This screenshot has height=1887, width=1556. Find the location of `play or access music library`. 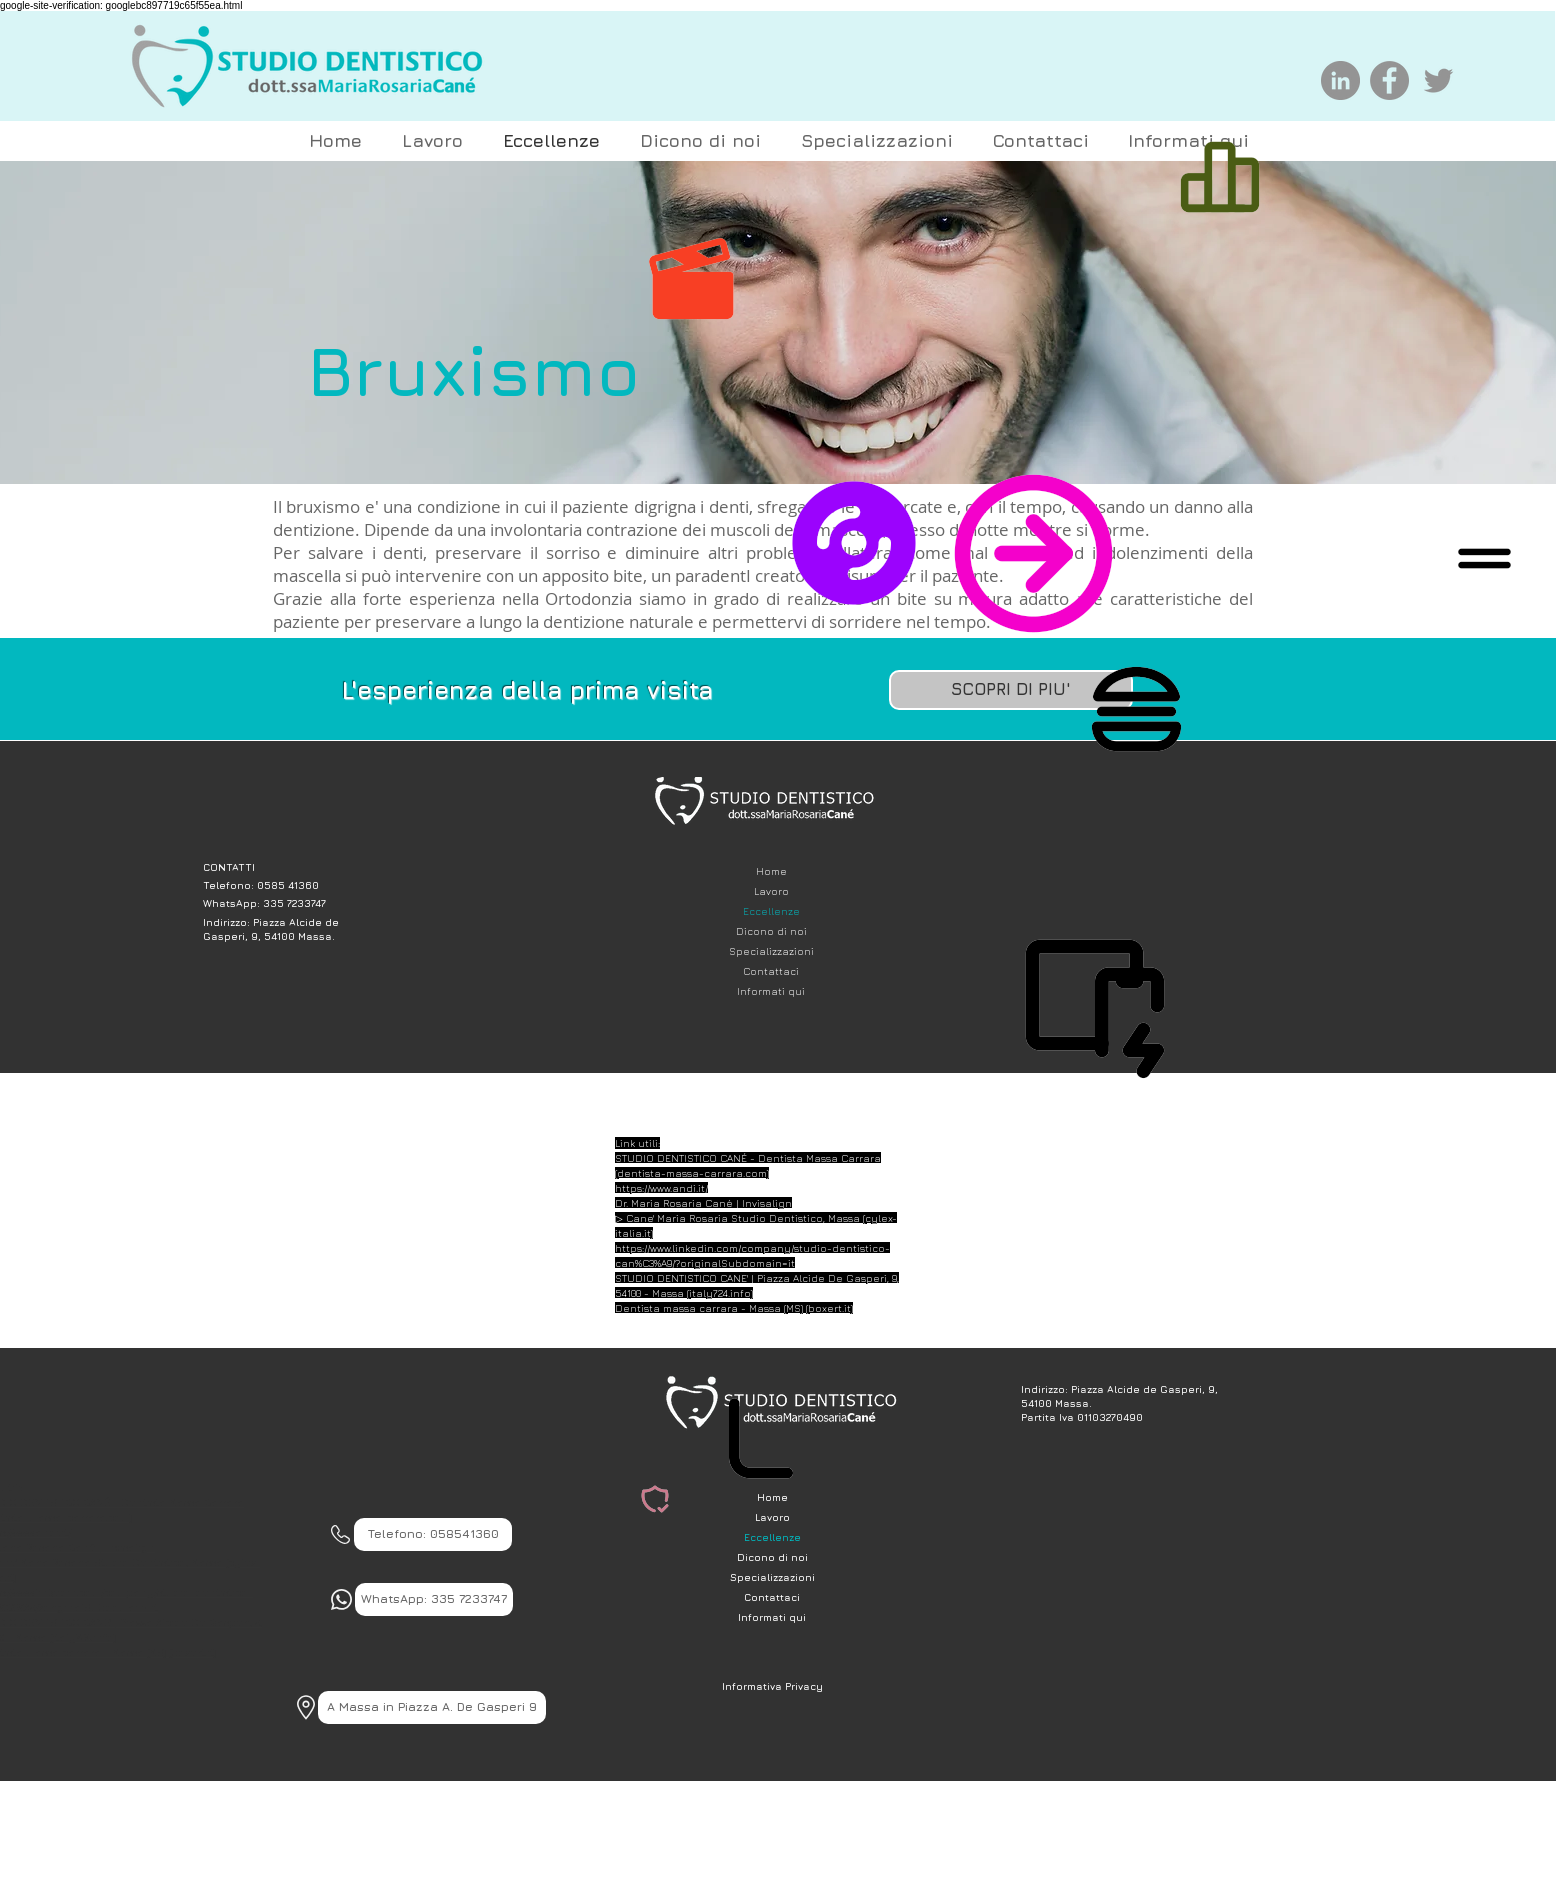

play or access music library is located at coordinates (854, 543).